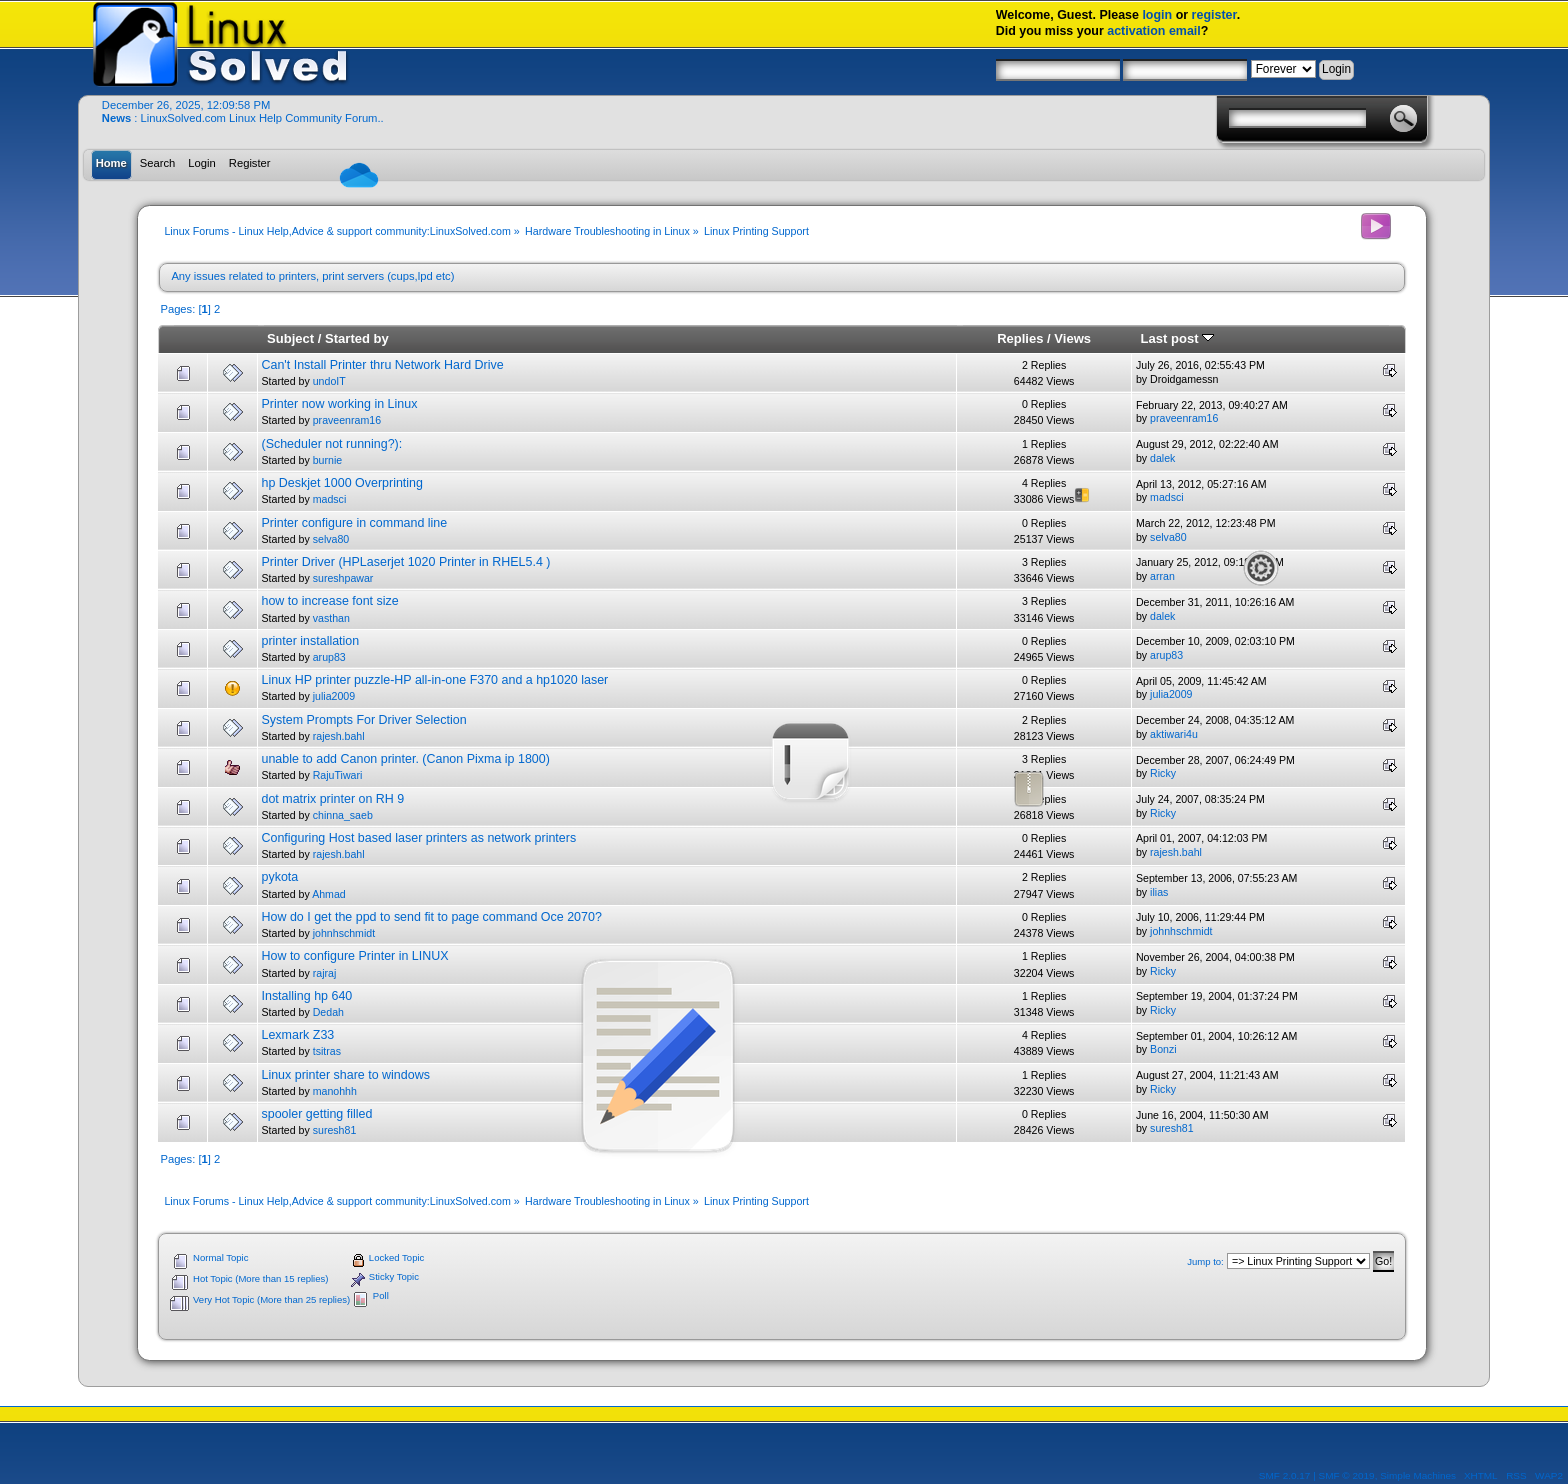 The image size is (1568, 1484). I want to click on open microsoft onedrive, so click(359, 175).